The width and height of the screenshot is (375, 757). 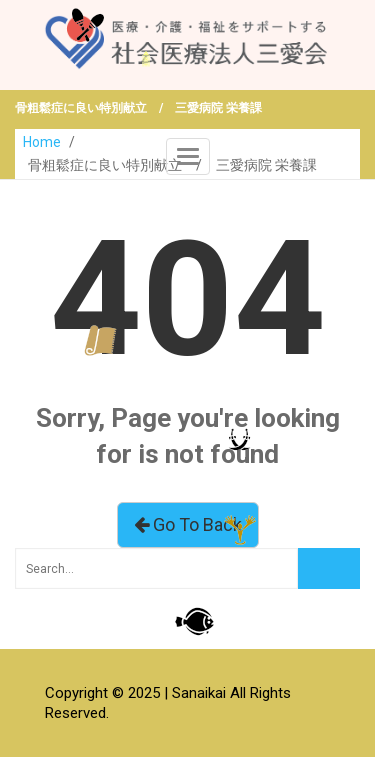 I want to click on indicates a trap or hazard in gameplay, so click(x=240, y=529).